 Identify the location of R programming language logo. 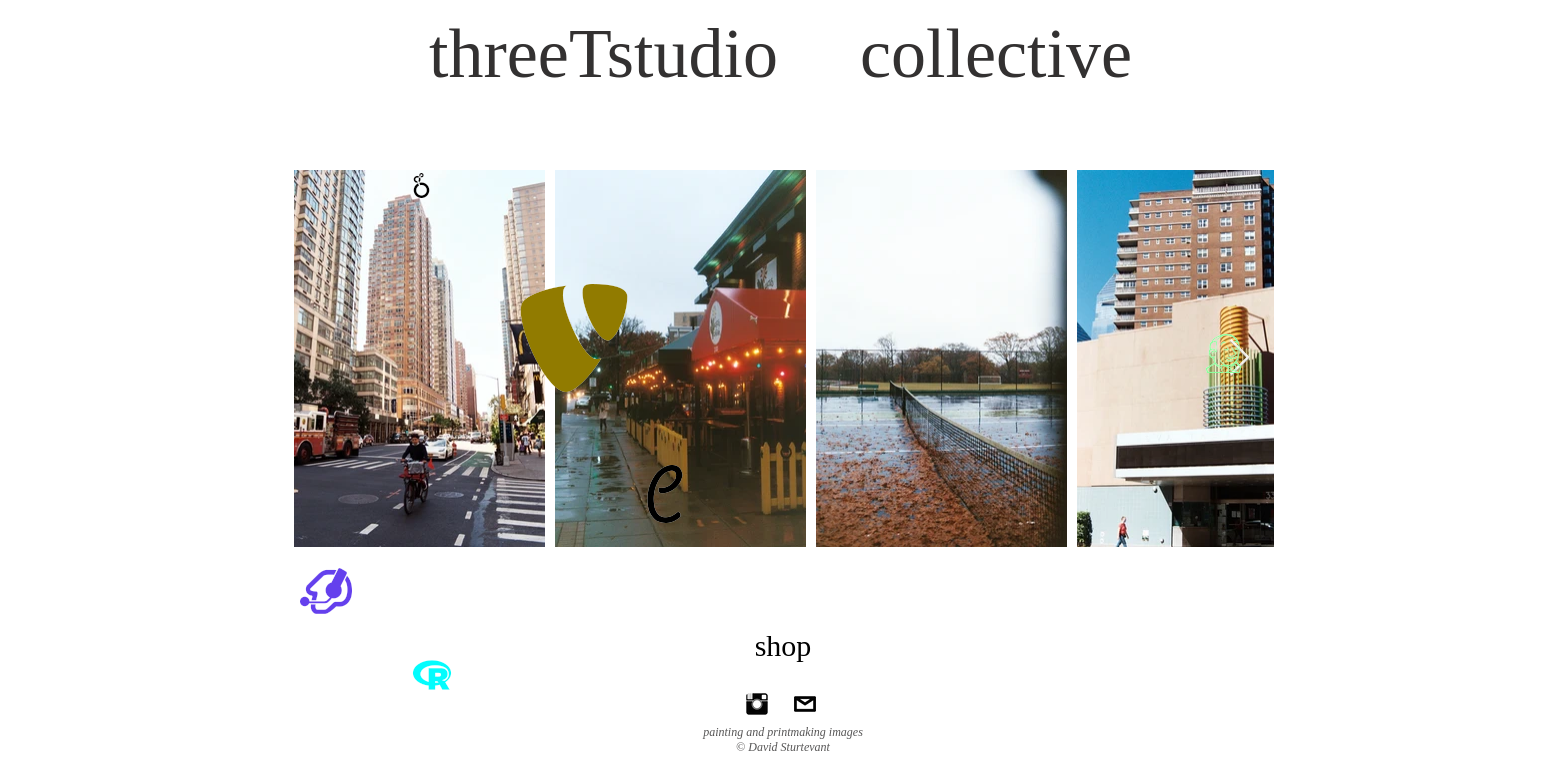
(432, 675).